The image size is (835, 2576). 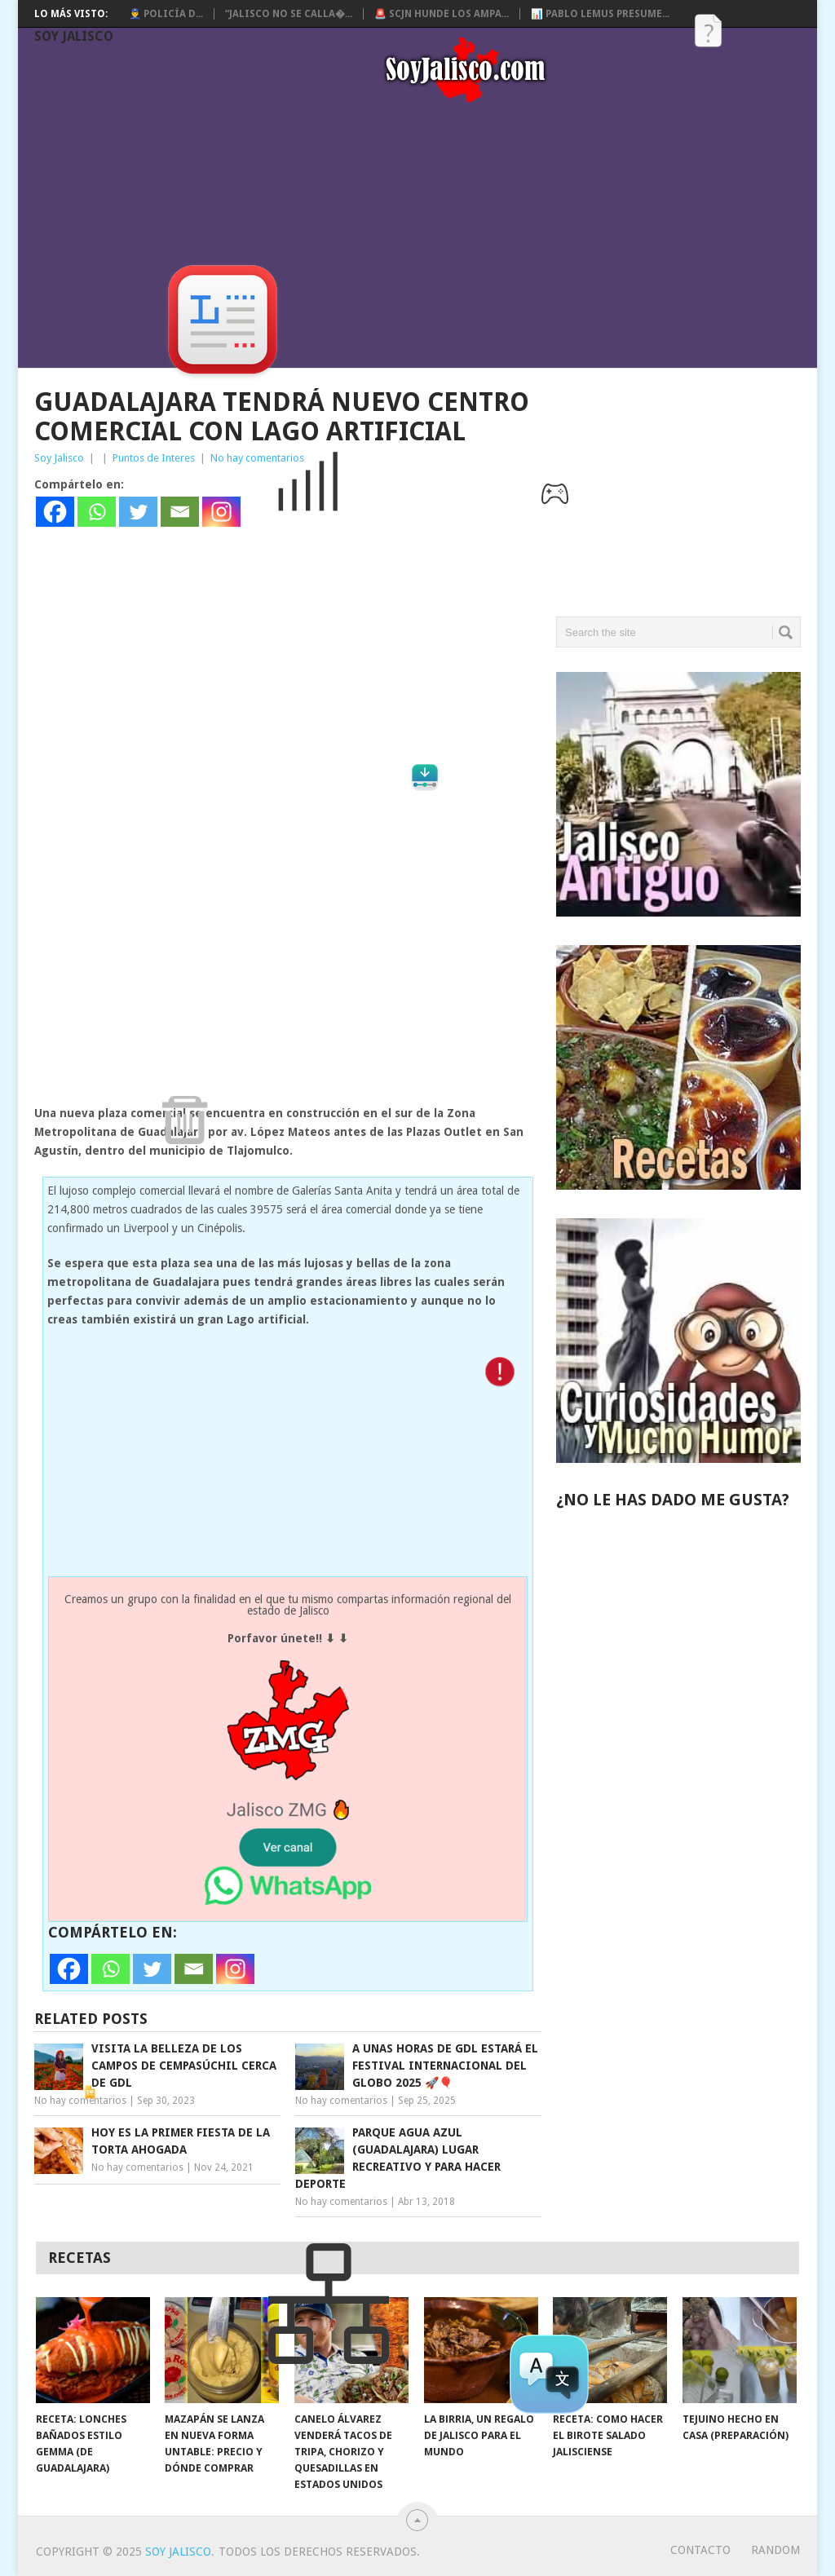 What do you see at coordinates (500, 1372) in the screenshot?
I see `indicates a critical error or dangerous action` at bounding box center [500, 1372].